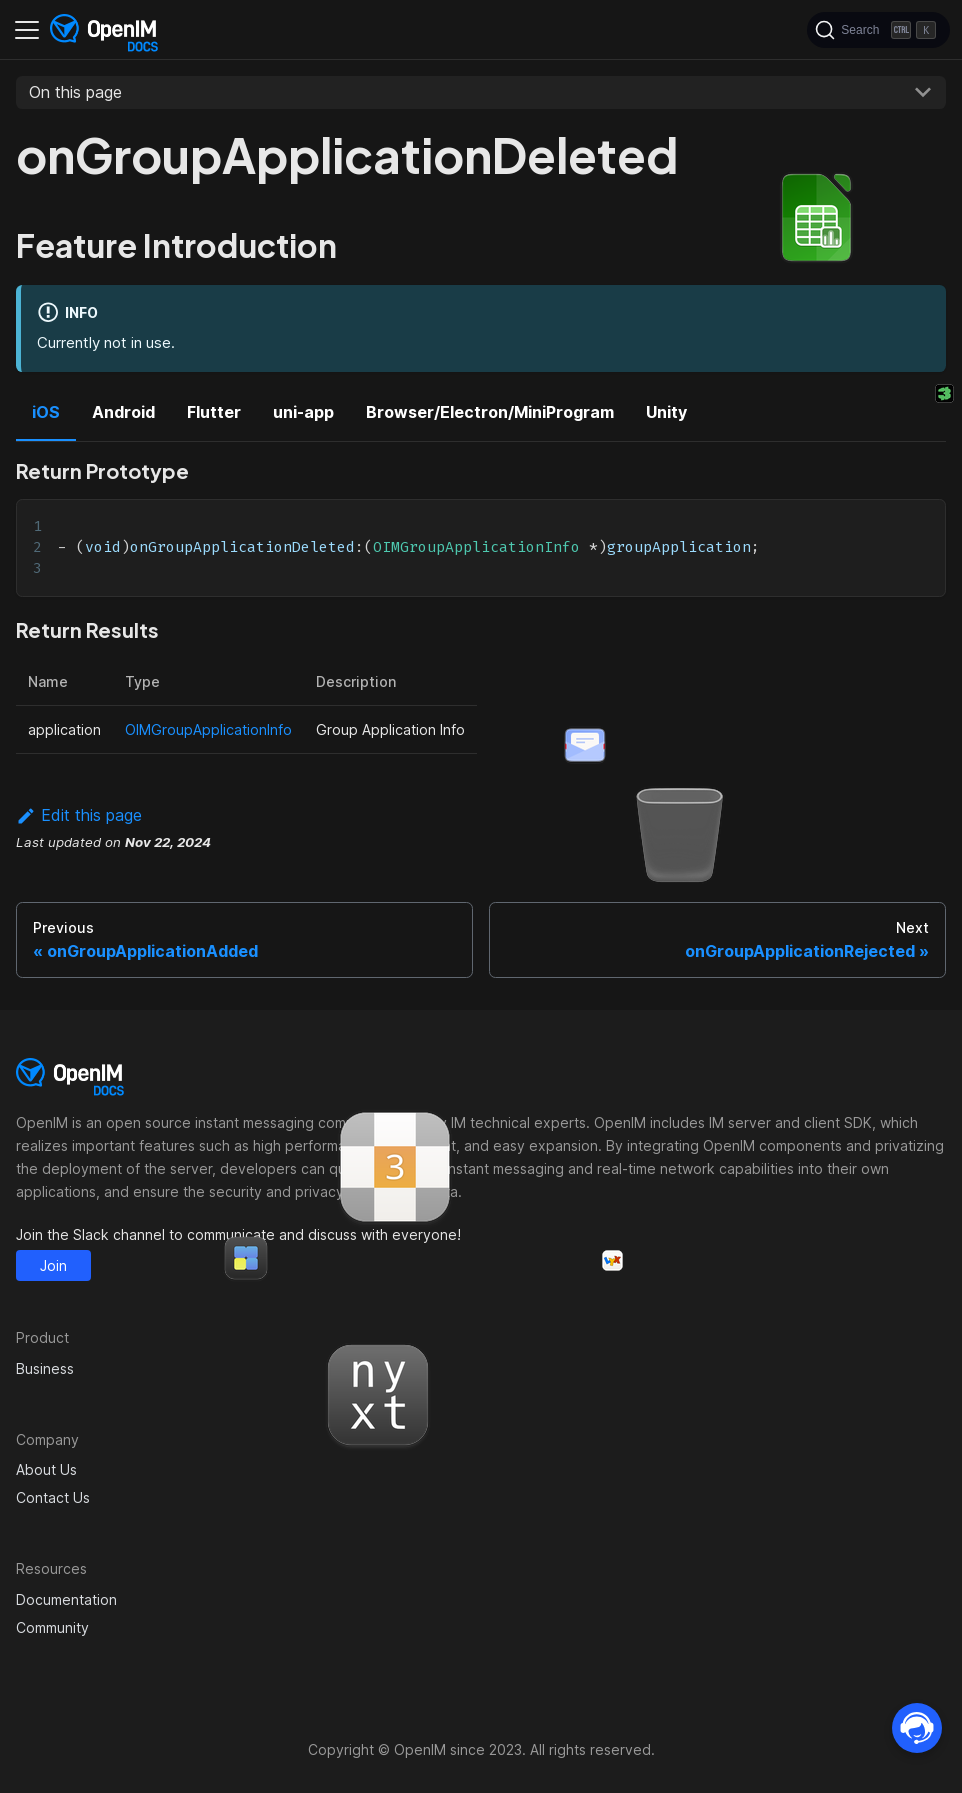 This screenshot has width=962, height=1793. Describe the element at coordinates (378, 1395) in the screenshot. I see `open nyxt web browser` at that location.